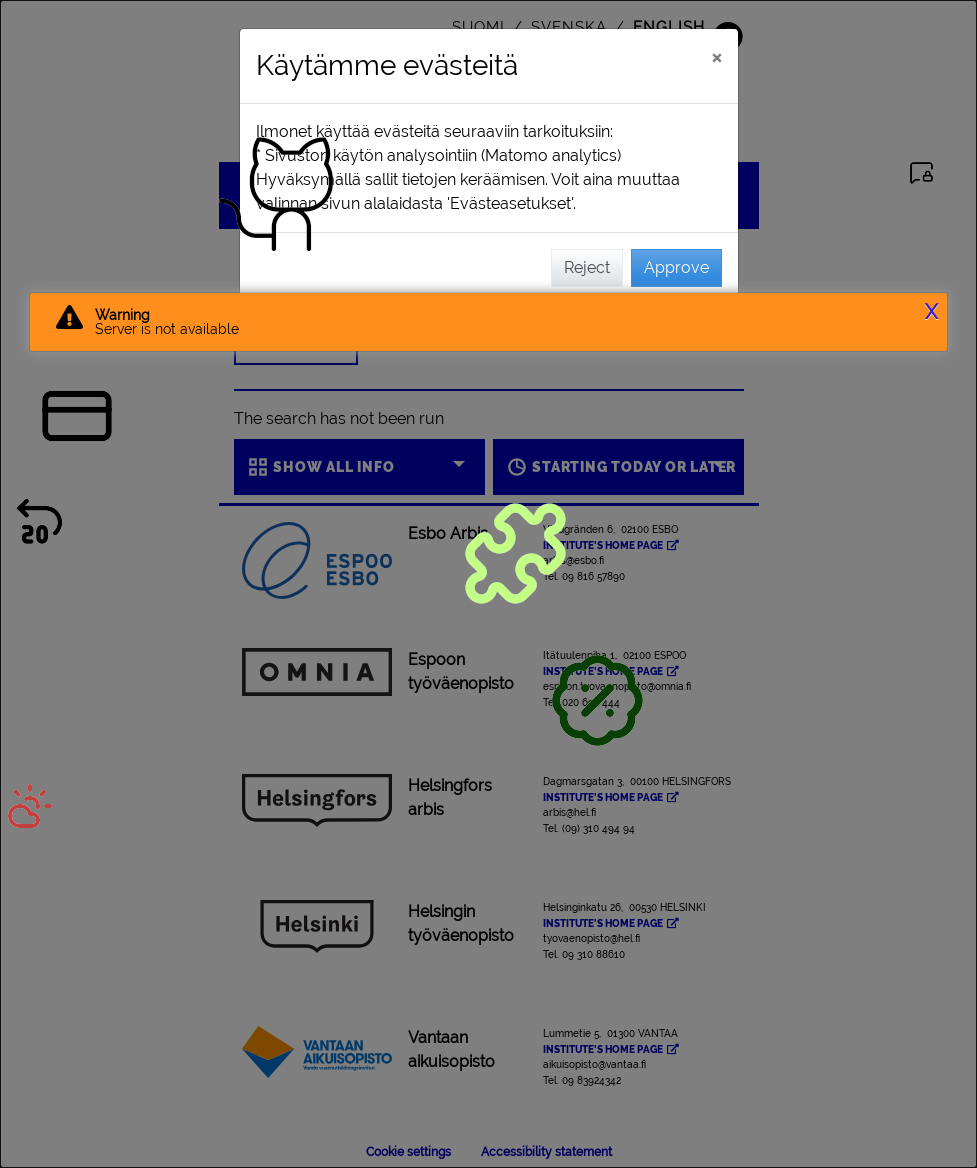 The height and width of the screenshot is (1168, 977). I want to click on access encrypted or private messages, so click(921, 172).